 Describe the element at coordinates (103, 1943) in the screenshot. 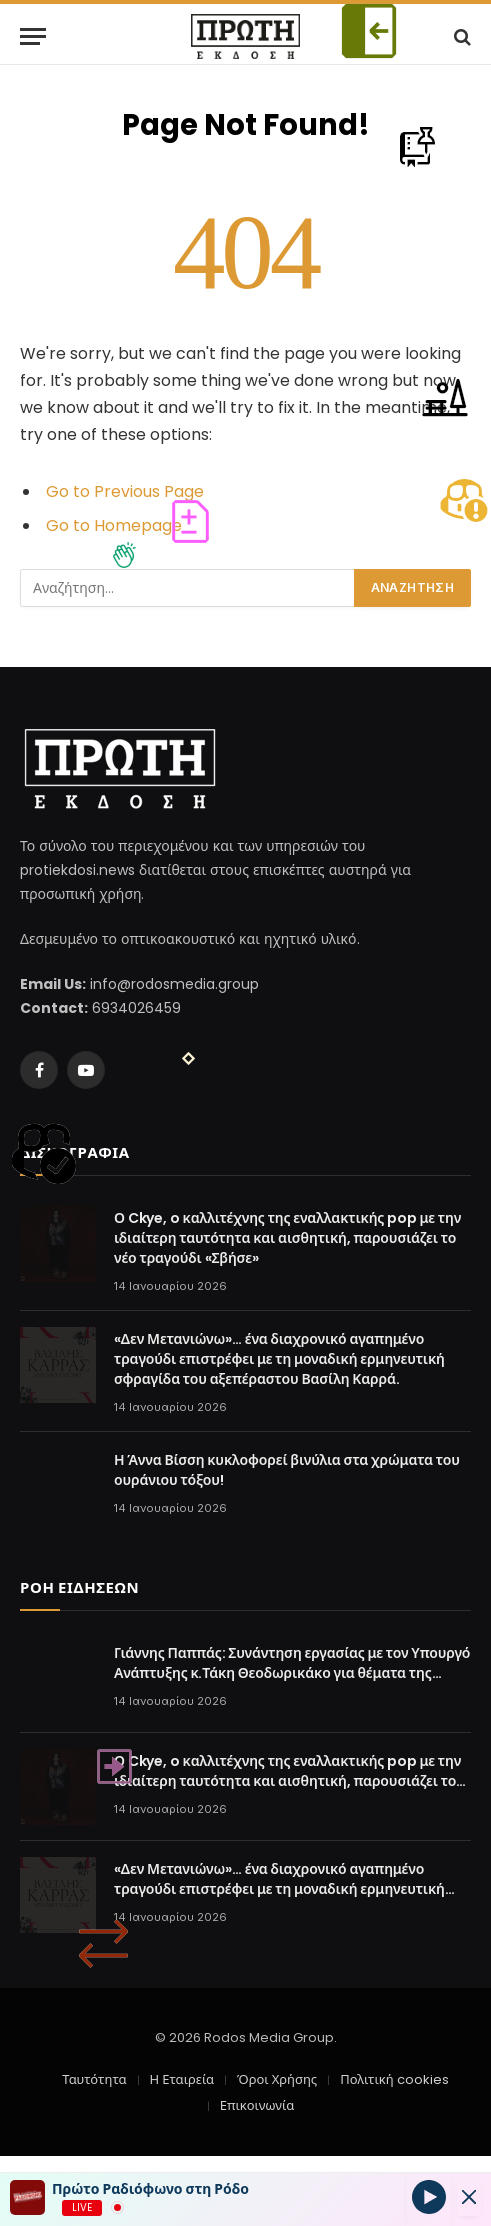

I see `swap or exchange items` at that location.